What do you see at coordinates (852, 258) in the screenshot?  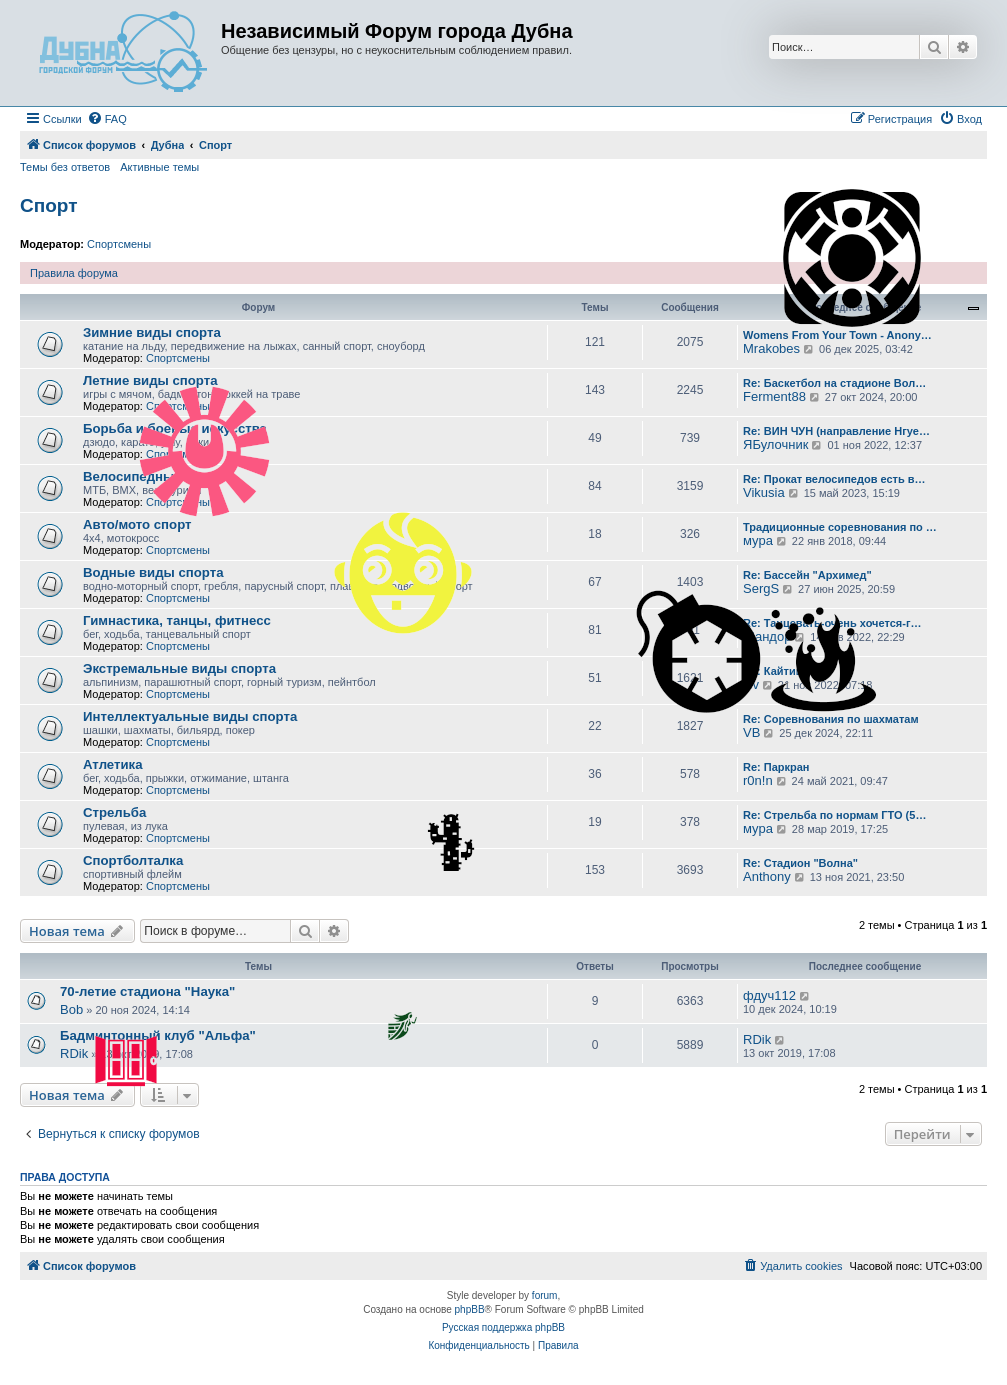 I see `abstract game achievement or badge icon` at bounding box center [852, 258].